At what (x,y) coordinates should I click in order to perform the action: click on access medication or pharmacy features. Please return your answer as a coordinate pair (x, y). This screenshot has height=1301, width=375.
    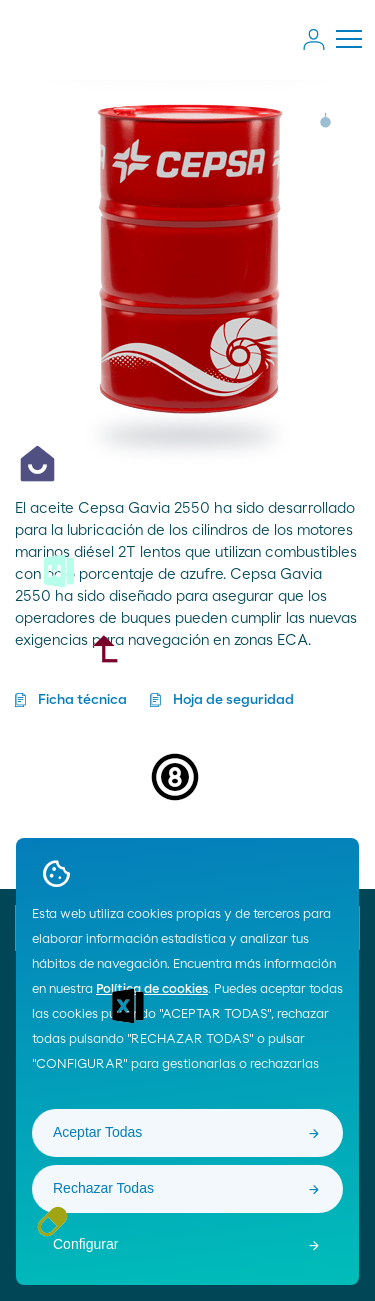
    Looking at the image, I should click on (52, 1221).